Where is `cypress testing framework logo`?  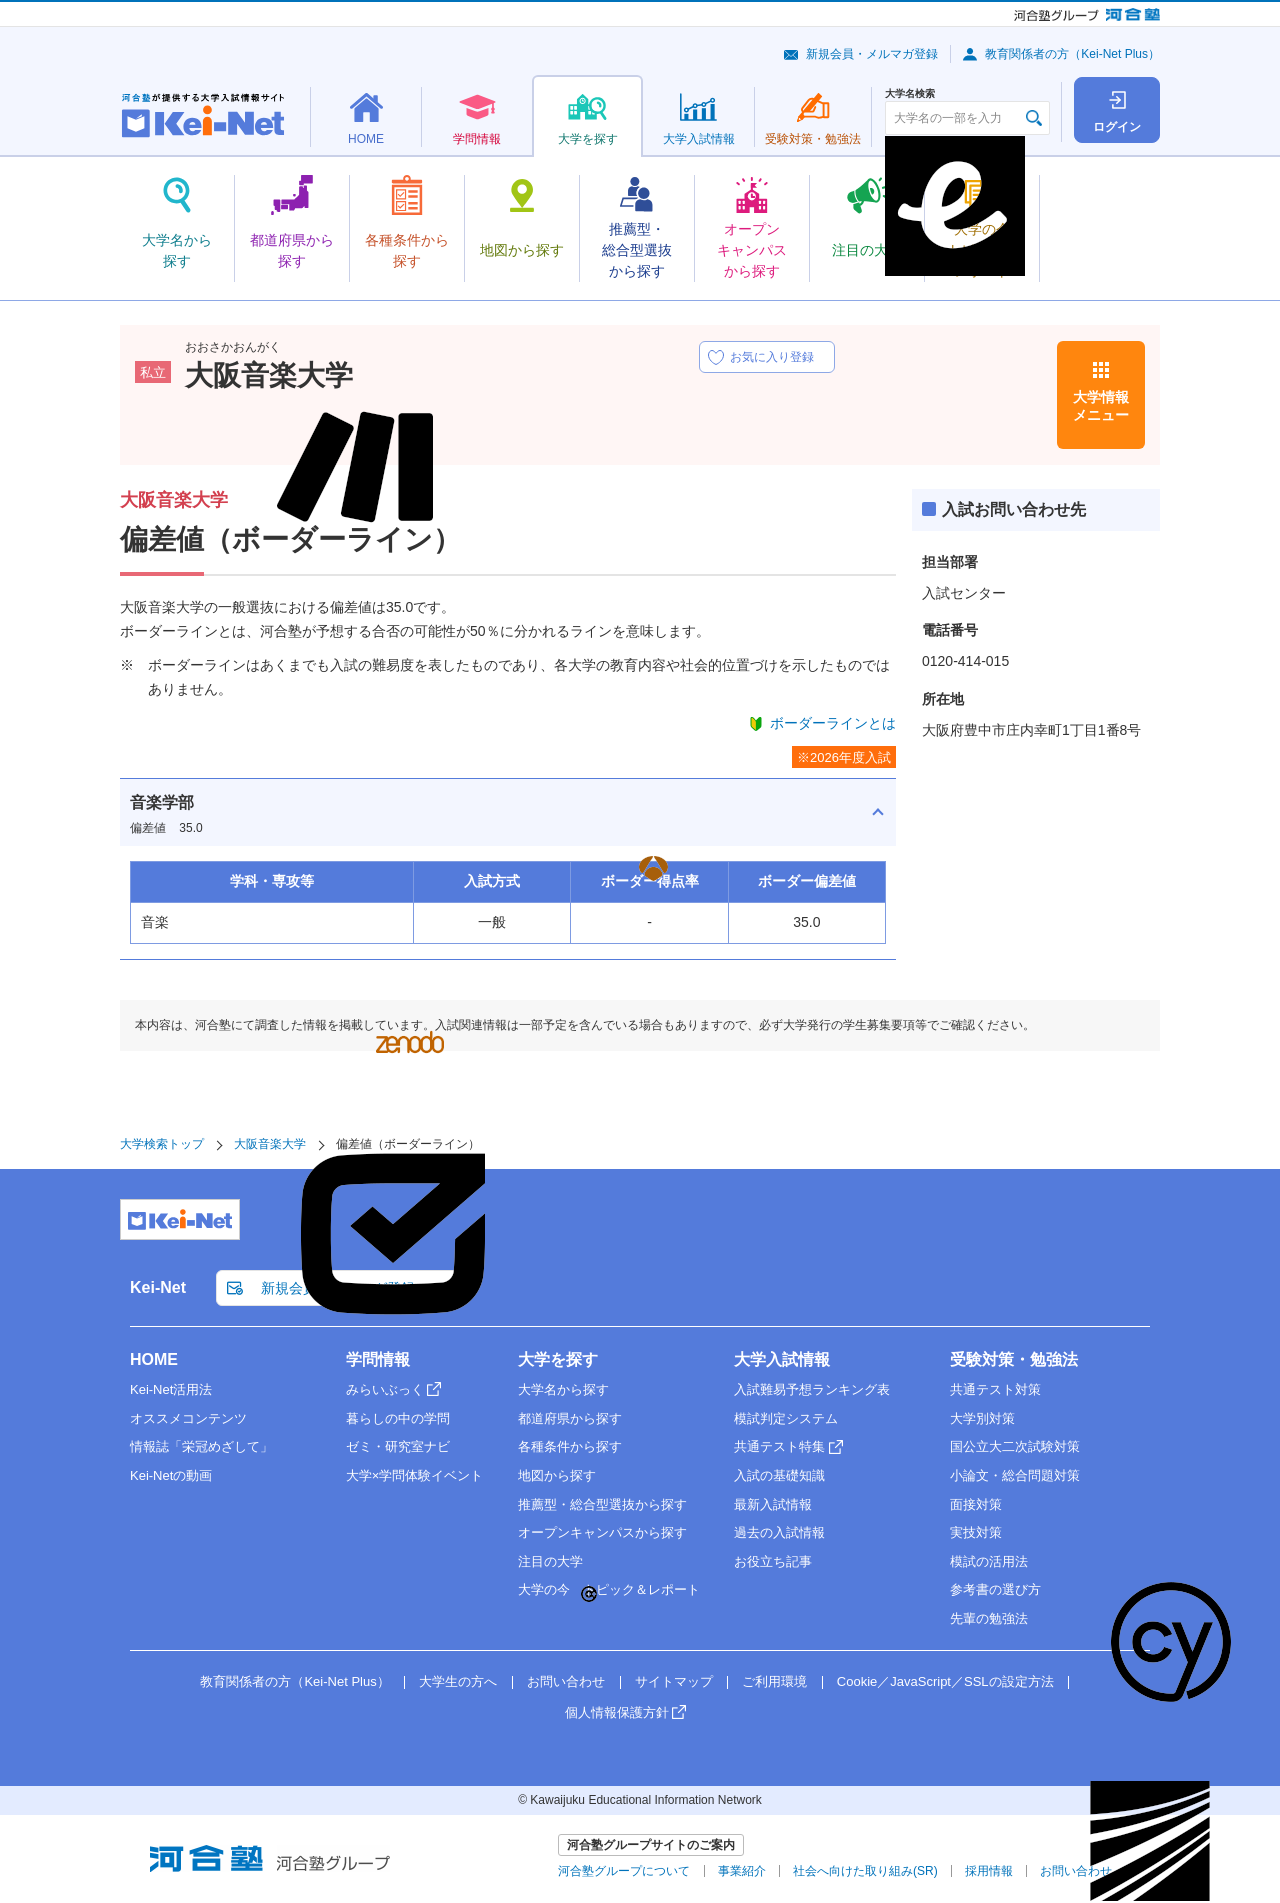
cypress testing framework logo is located at coordinates (1171, 1642).